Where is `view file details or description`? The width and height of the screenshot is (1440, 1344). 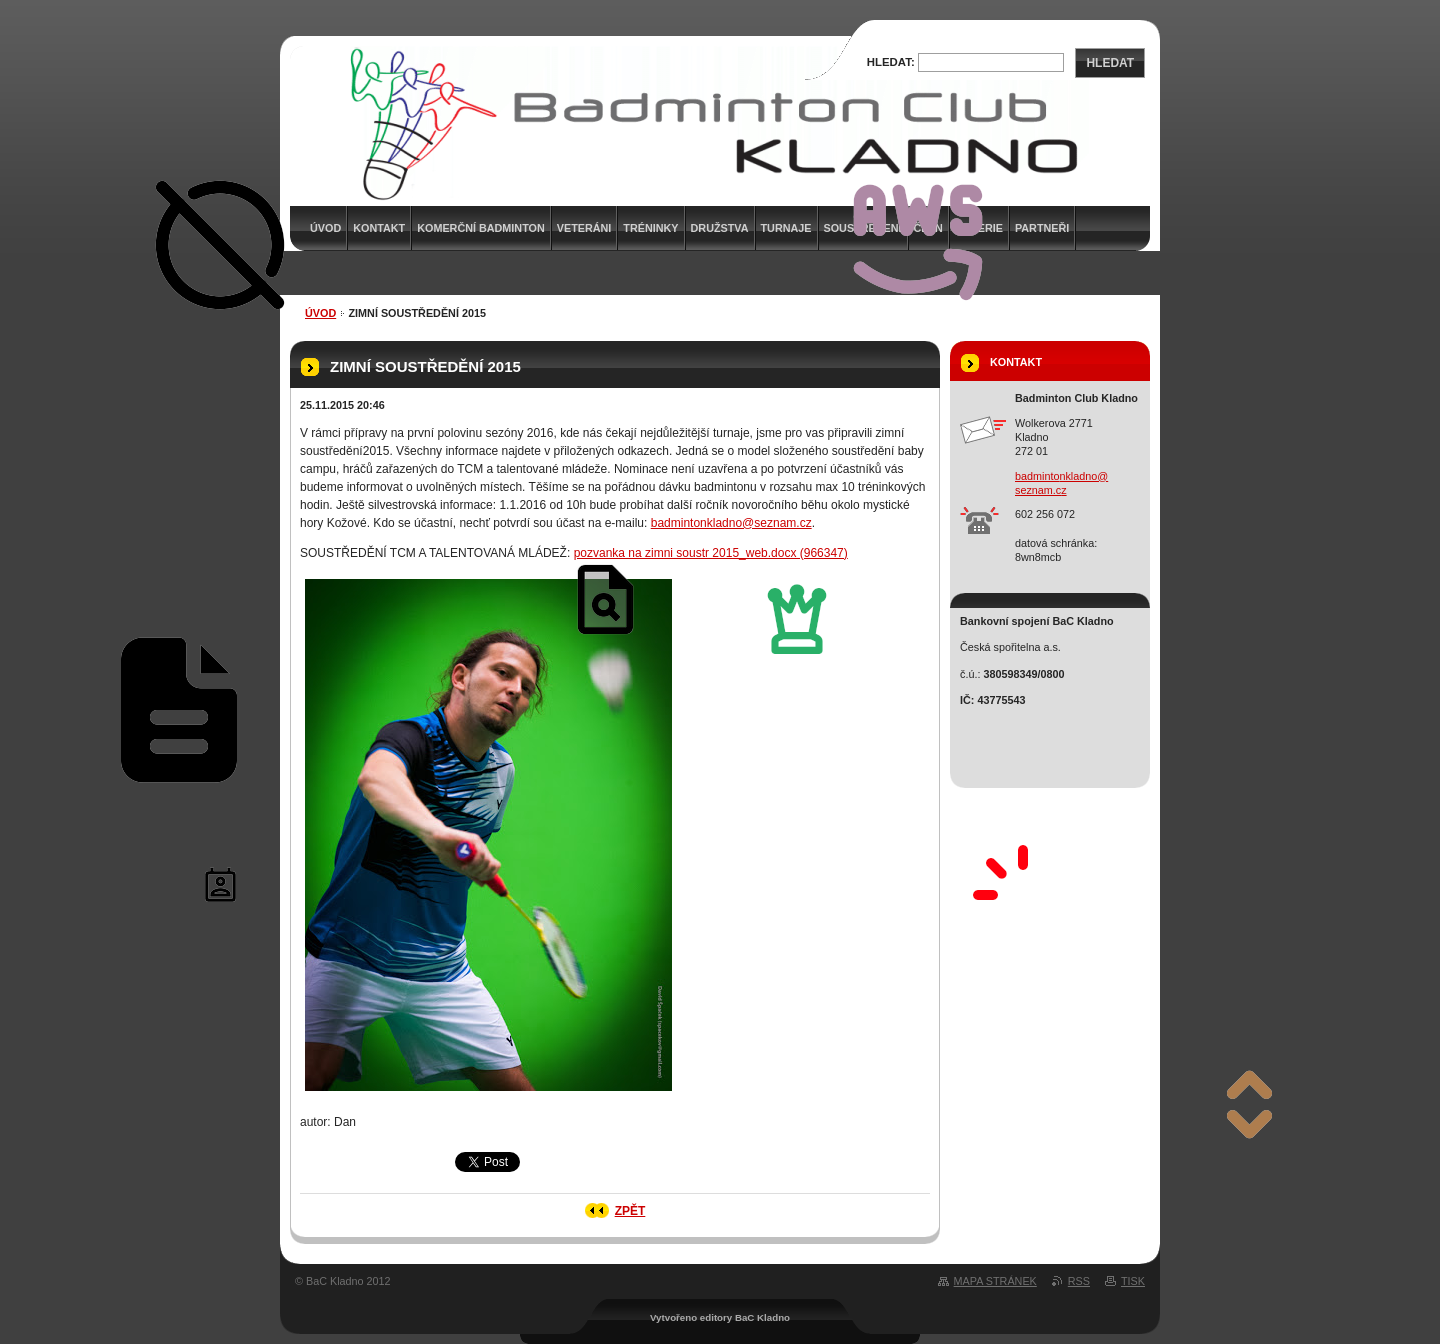 view file details or description is located at coordinates (179, 710).